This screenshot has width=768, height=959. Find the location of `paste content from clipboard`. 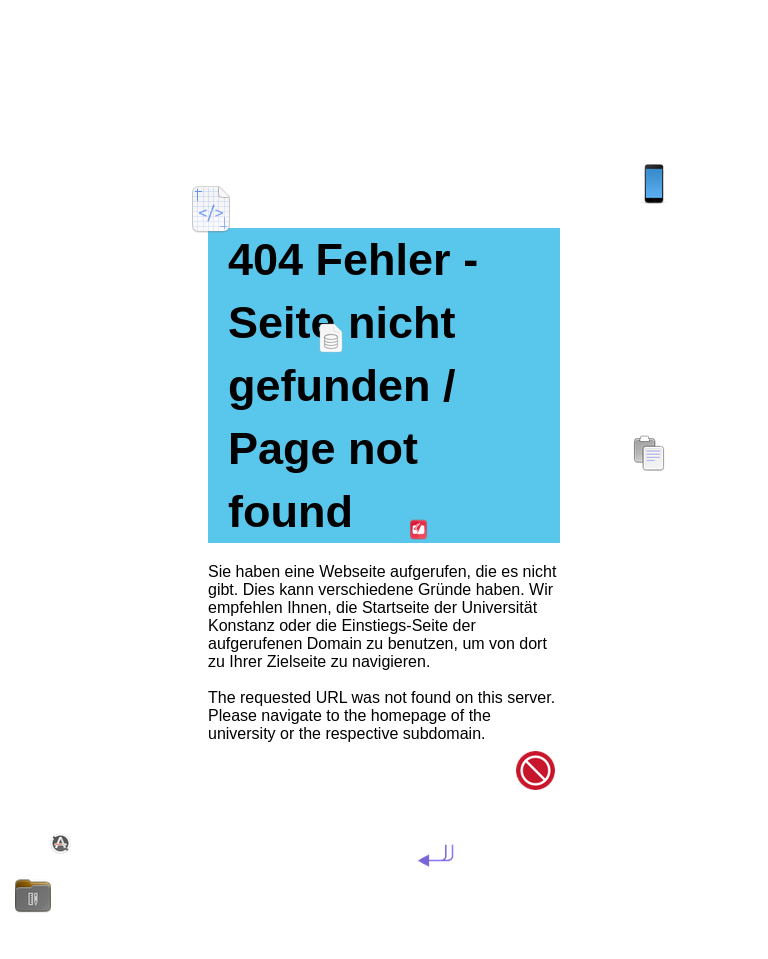

paste content from clipboard is located at coordinates (649, 453).